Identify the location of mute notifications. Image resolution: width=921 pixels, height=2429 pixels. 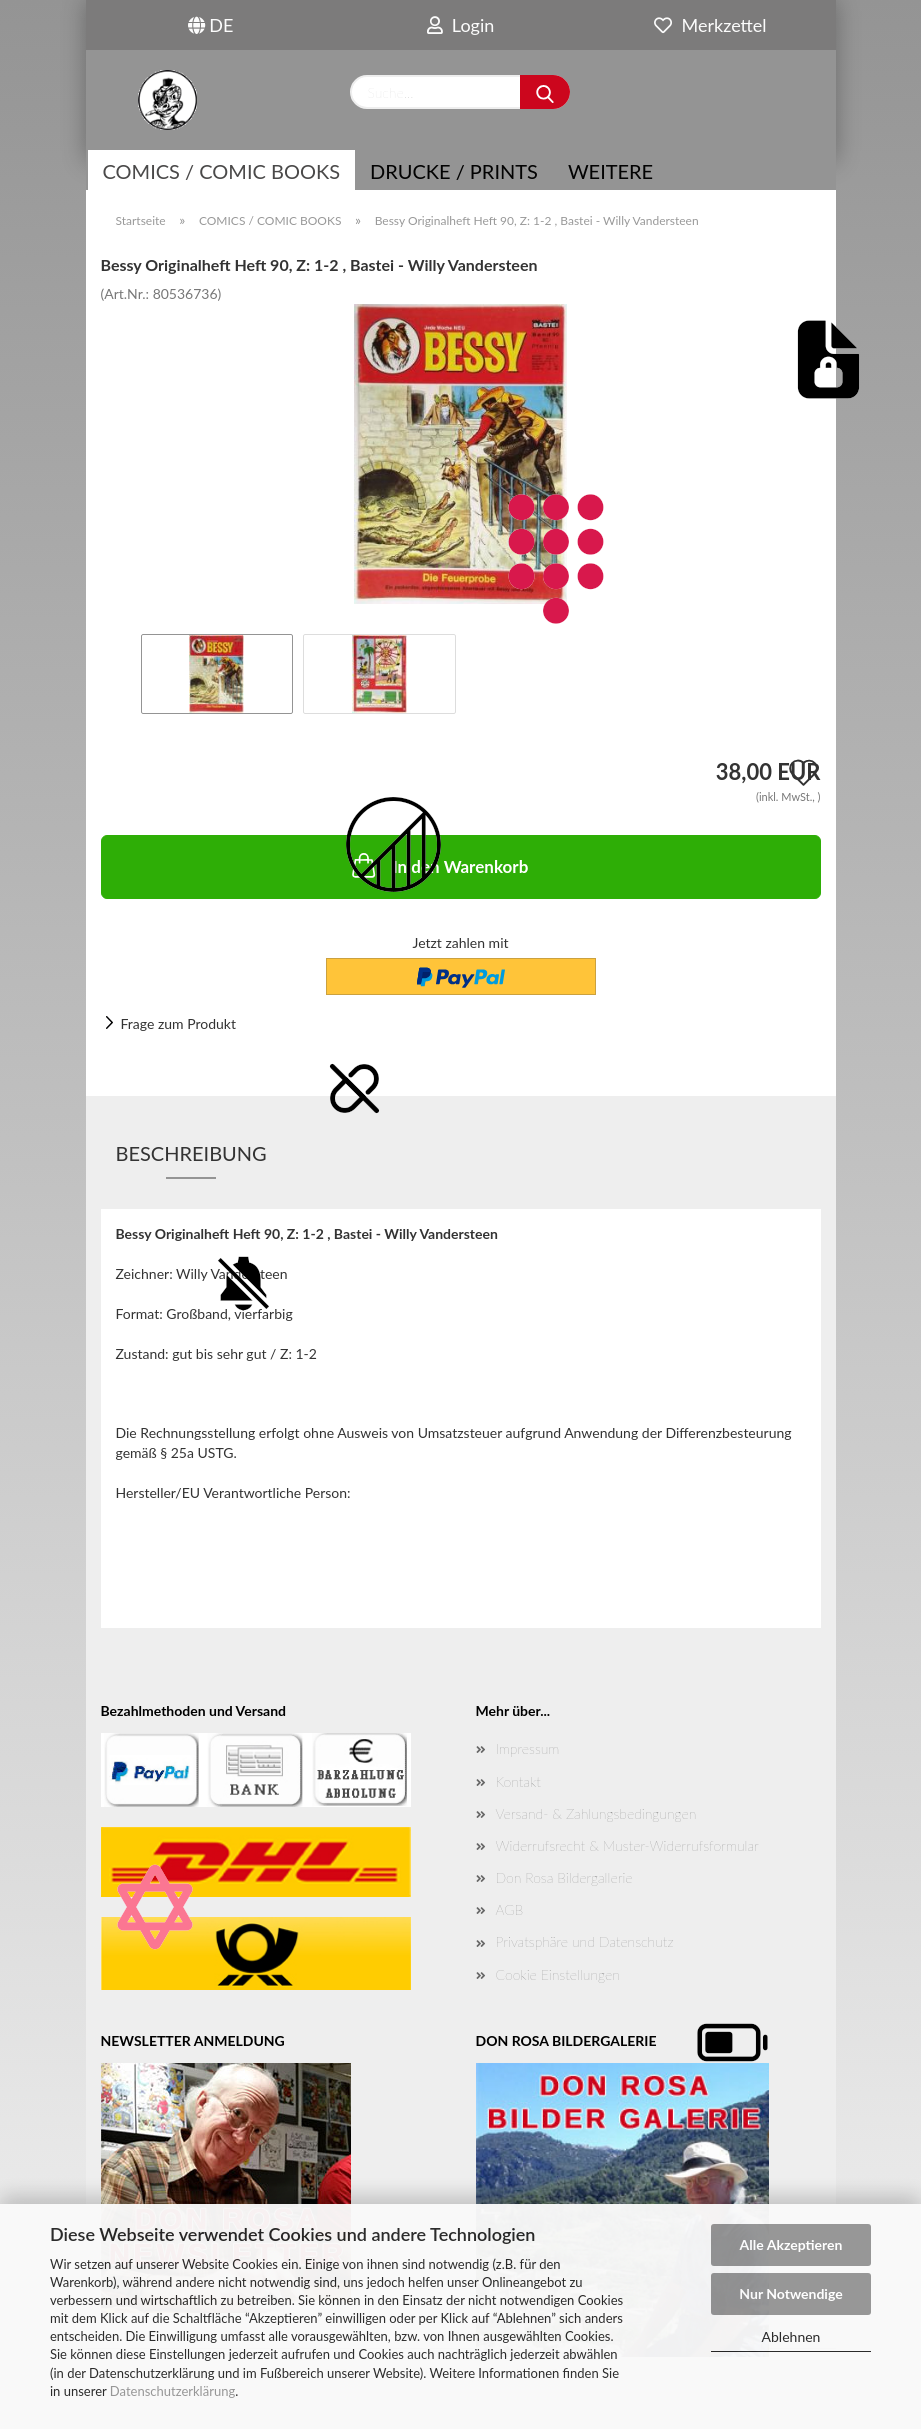
(243, 1283).